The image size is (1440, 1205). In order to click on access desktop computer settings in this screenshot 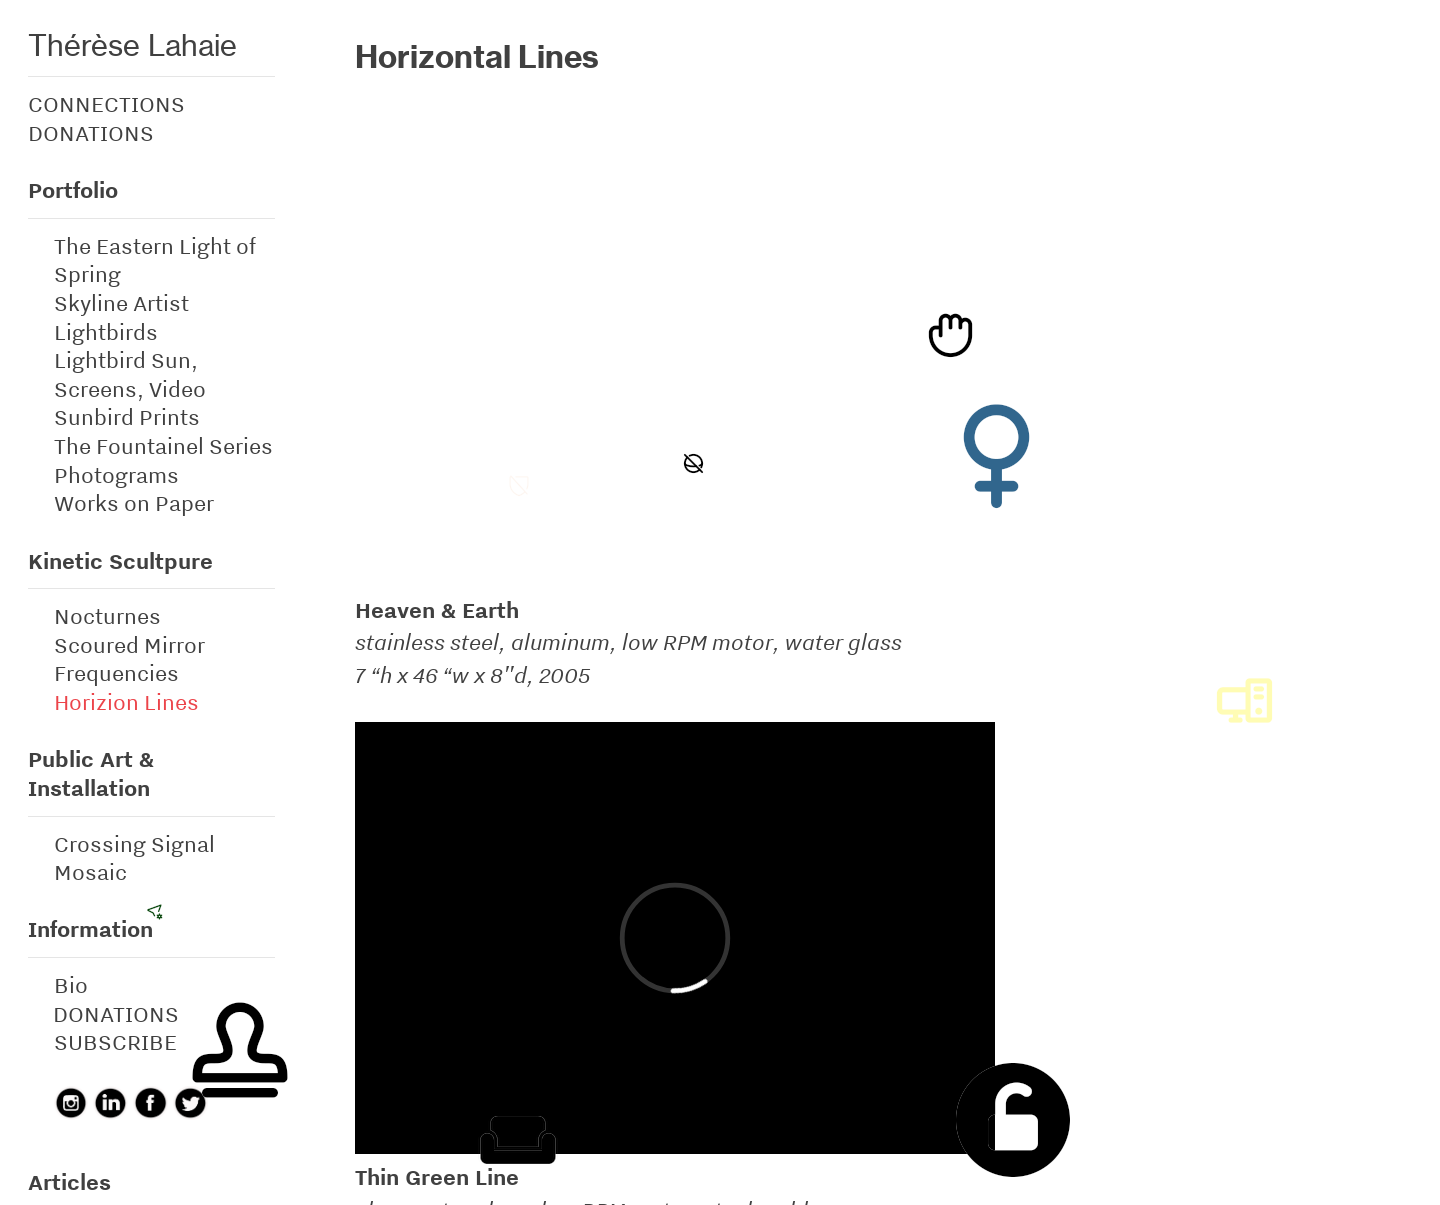, I will do `click(1244, 700)`.